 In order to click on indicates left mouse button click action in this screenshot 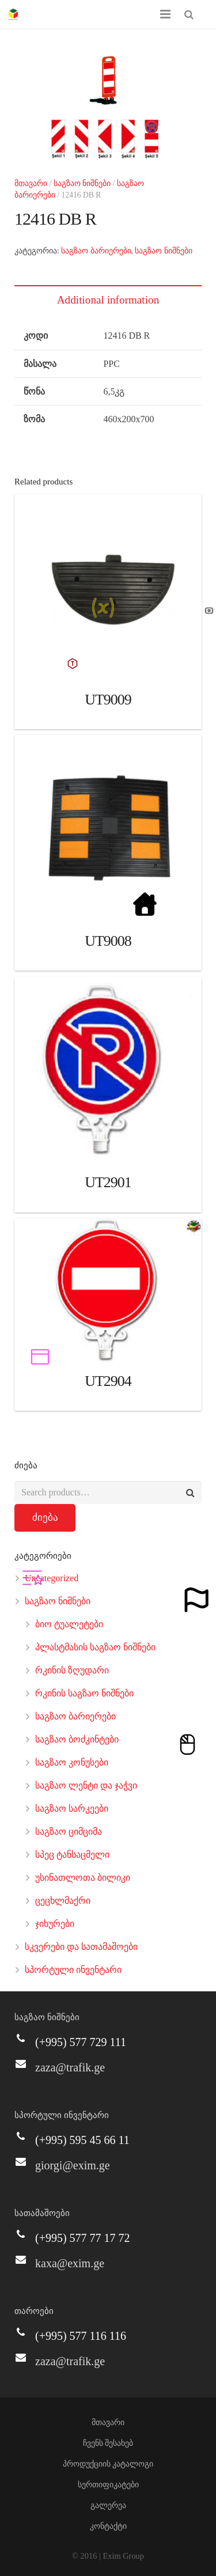, I will do `click(187, 1744)`.